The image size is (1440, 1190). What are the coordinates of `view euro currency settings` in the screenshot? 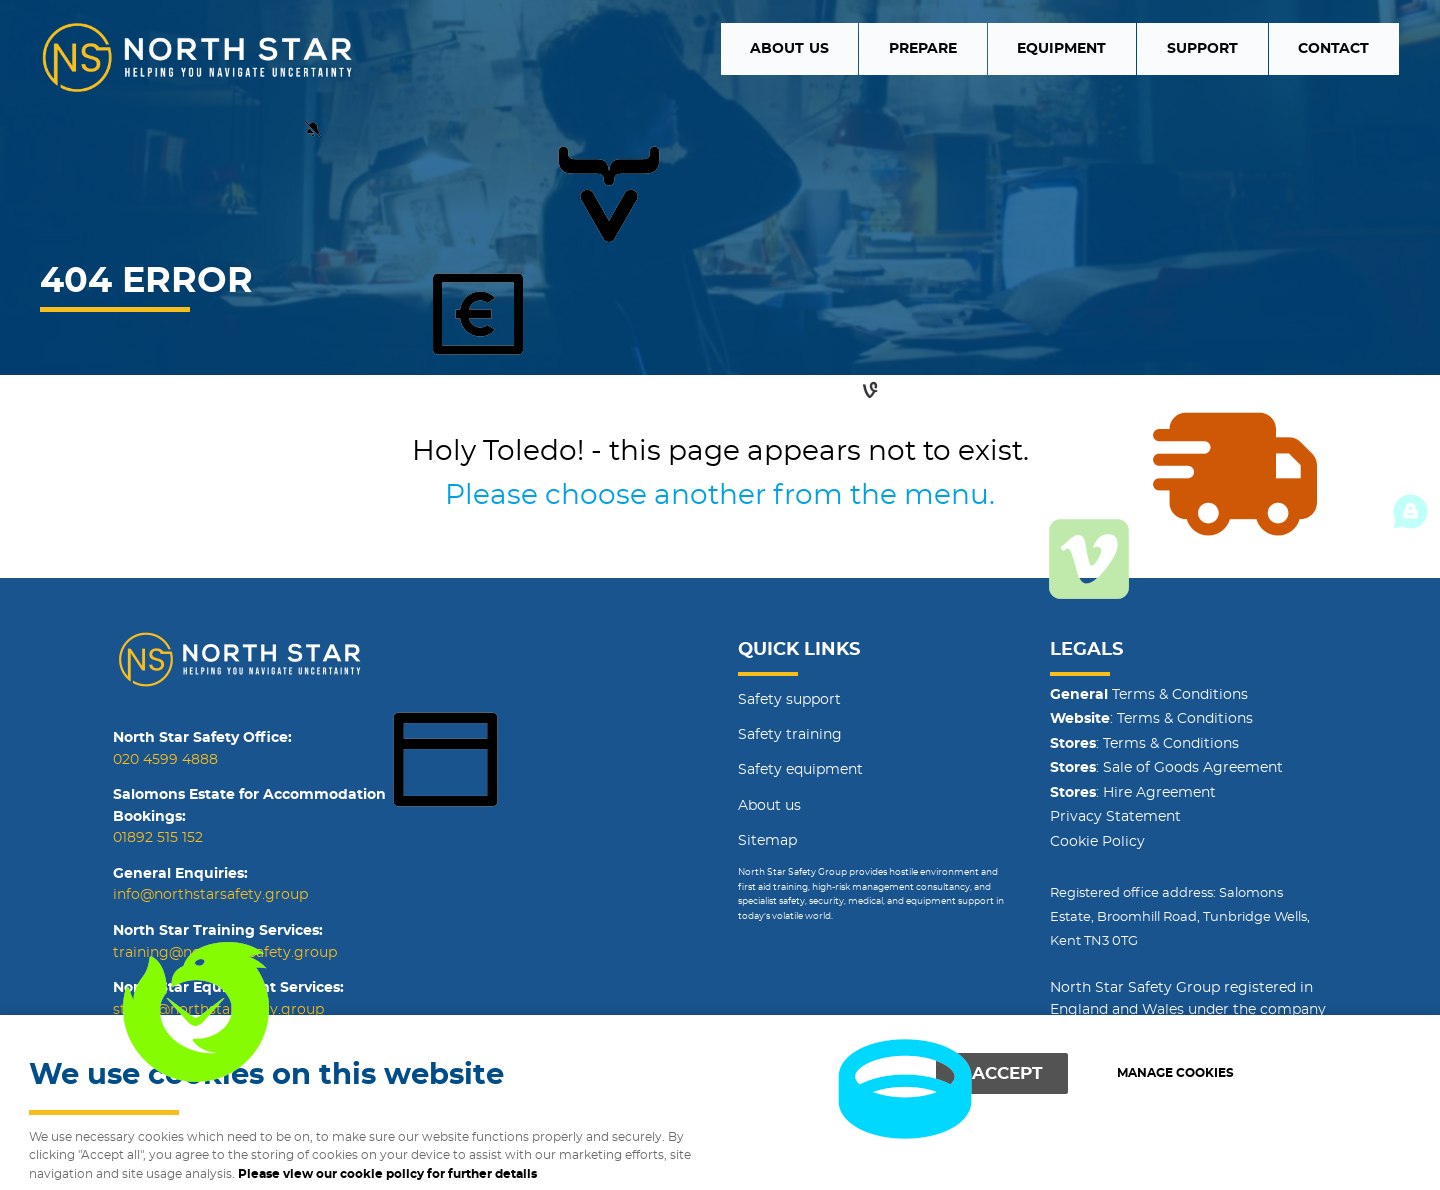 It's located at (478, 314).